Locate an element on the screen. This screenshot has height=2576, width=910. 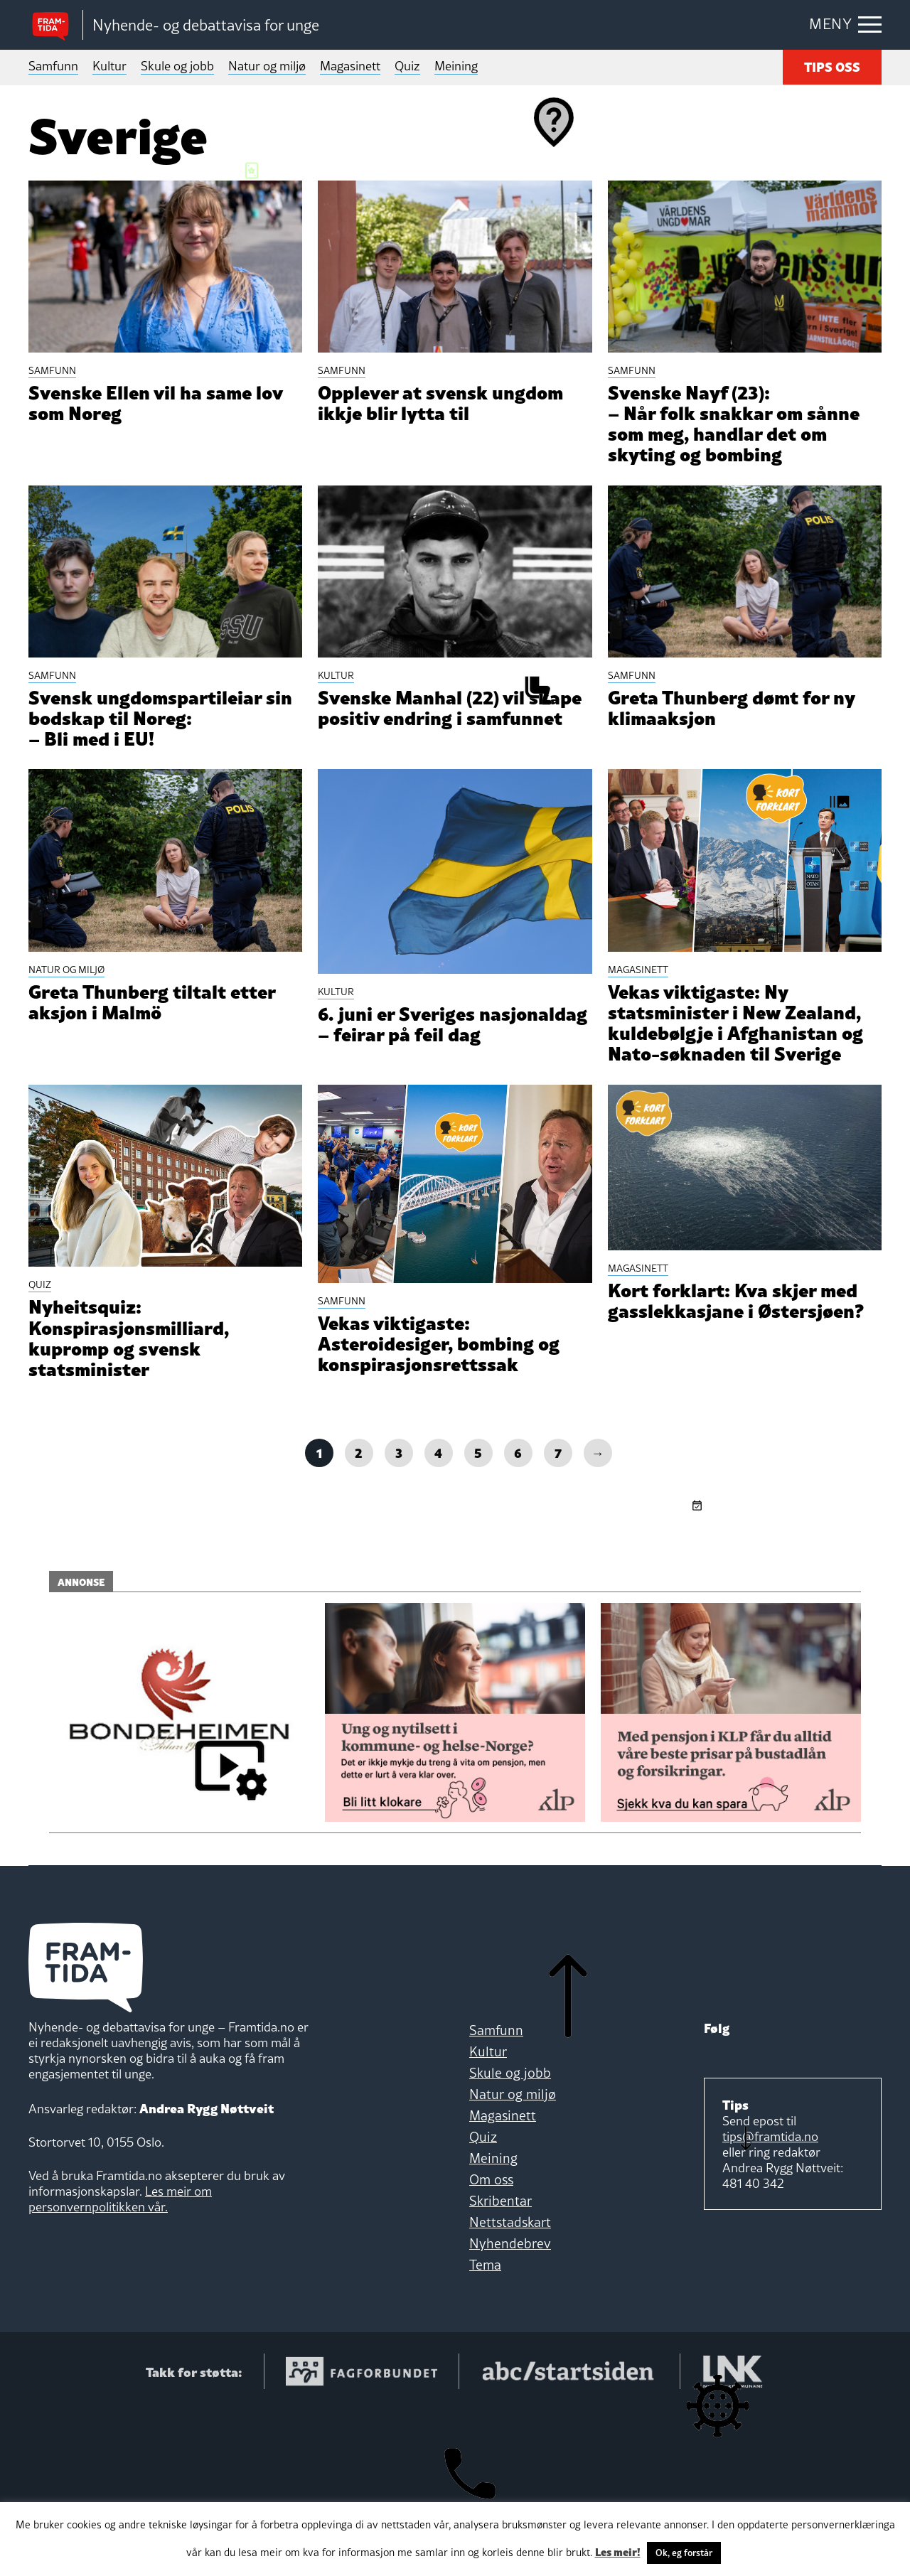
adjust video playback settings is located at coordinates (230, 1766).